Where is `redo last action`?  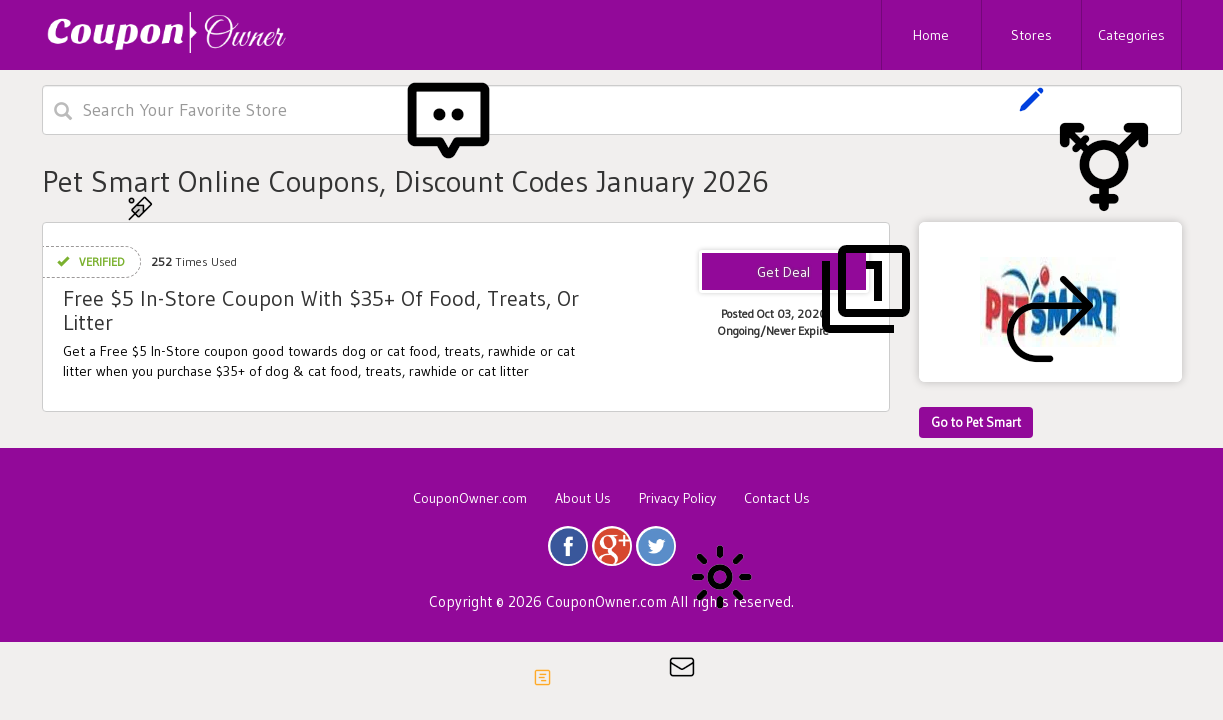
redo last action is located at coordinates (1050, 319).